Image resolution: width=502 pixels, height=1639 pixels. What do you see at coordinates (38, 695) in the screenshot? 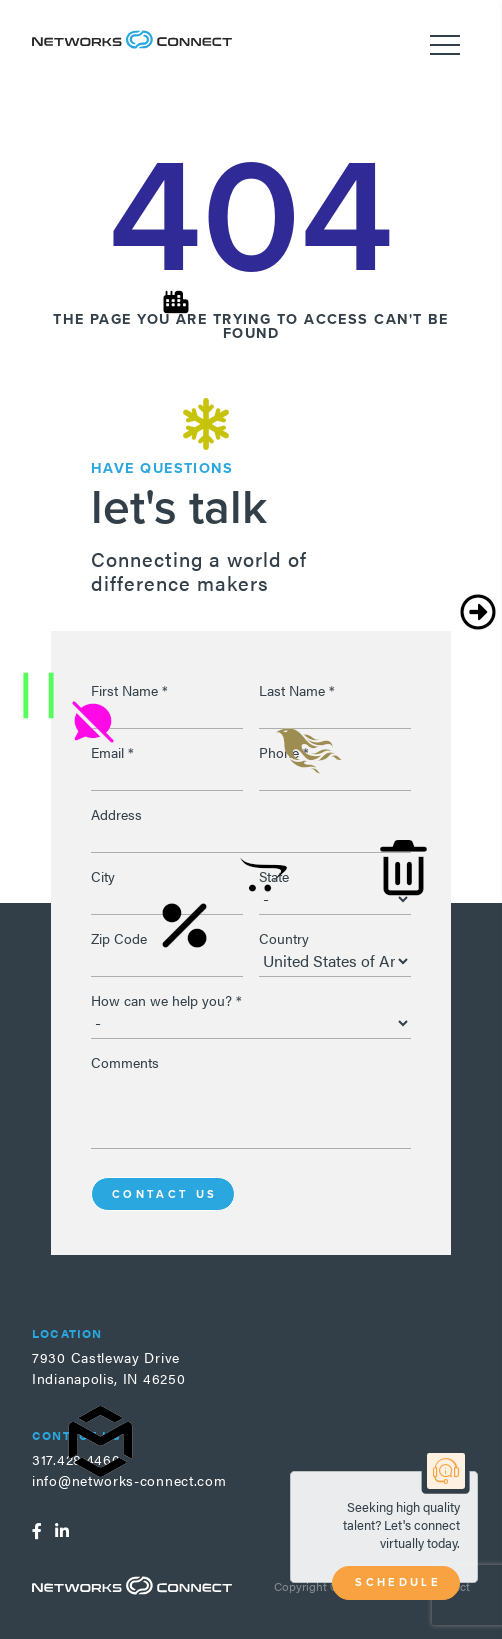
I see `pause media playback` at bounding box center [38, 695].